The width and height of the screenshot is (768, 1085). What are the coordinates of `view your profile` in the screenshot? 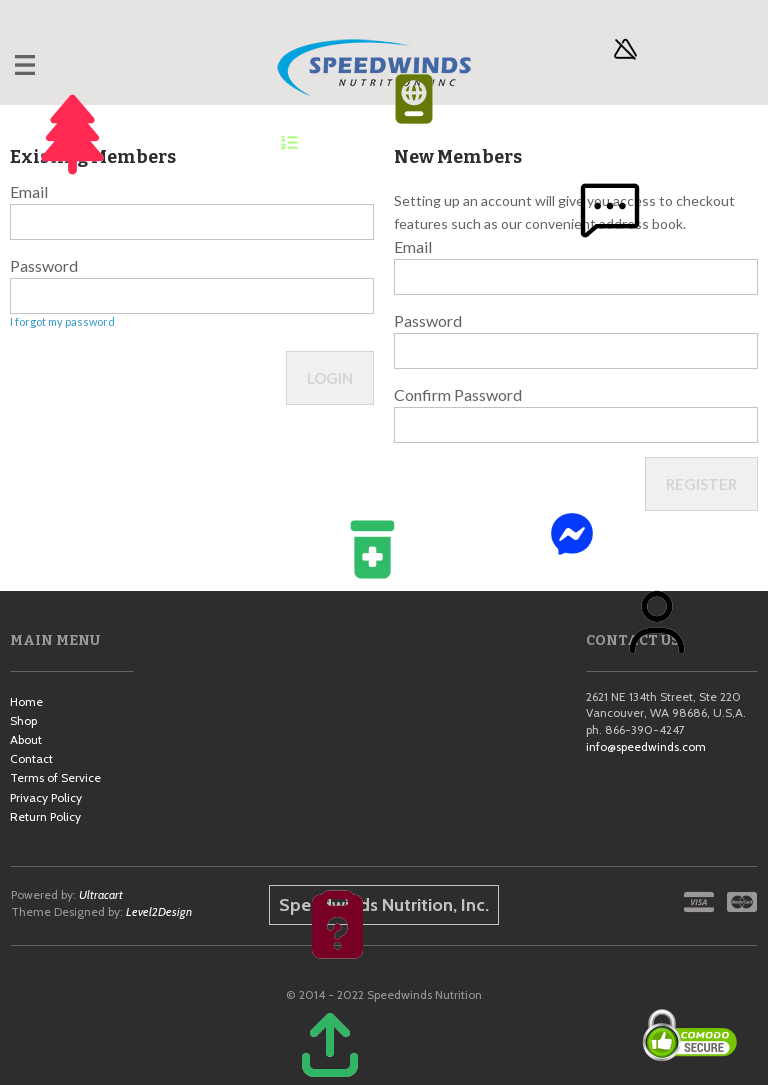 It's located at (657, 622).